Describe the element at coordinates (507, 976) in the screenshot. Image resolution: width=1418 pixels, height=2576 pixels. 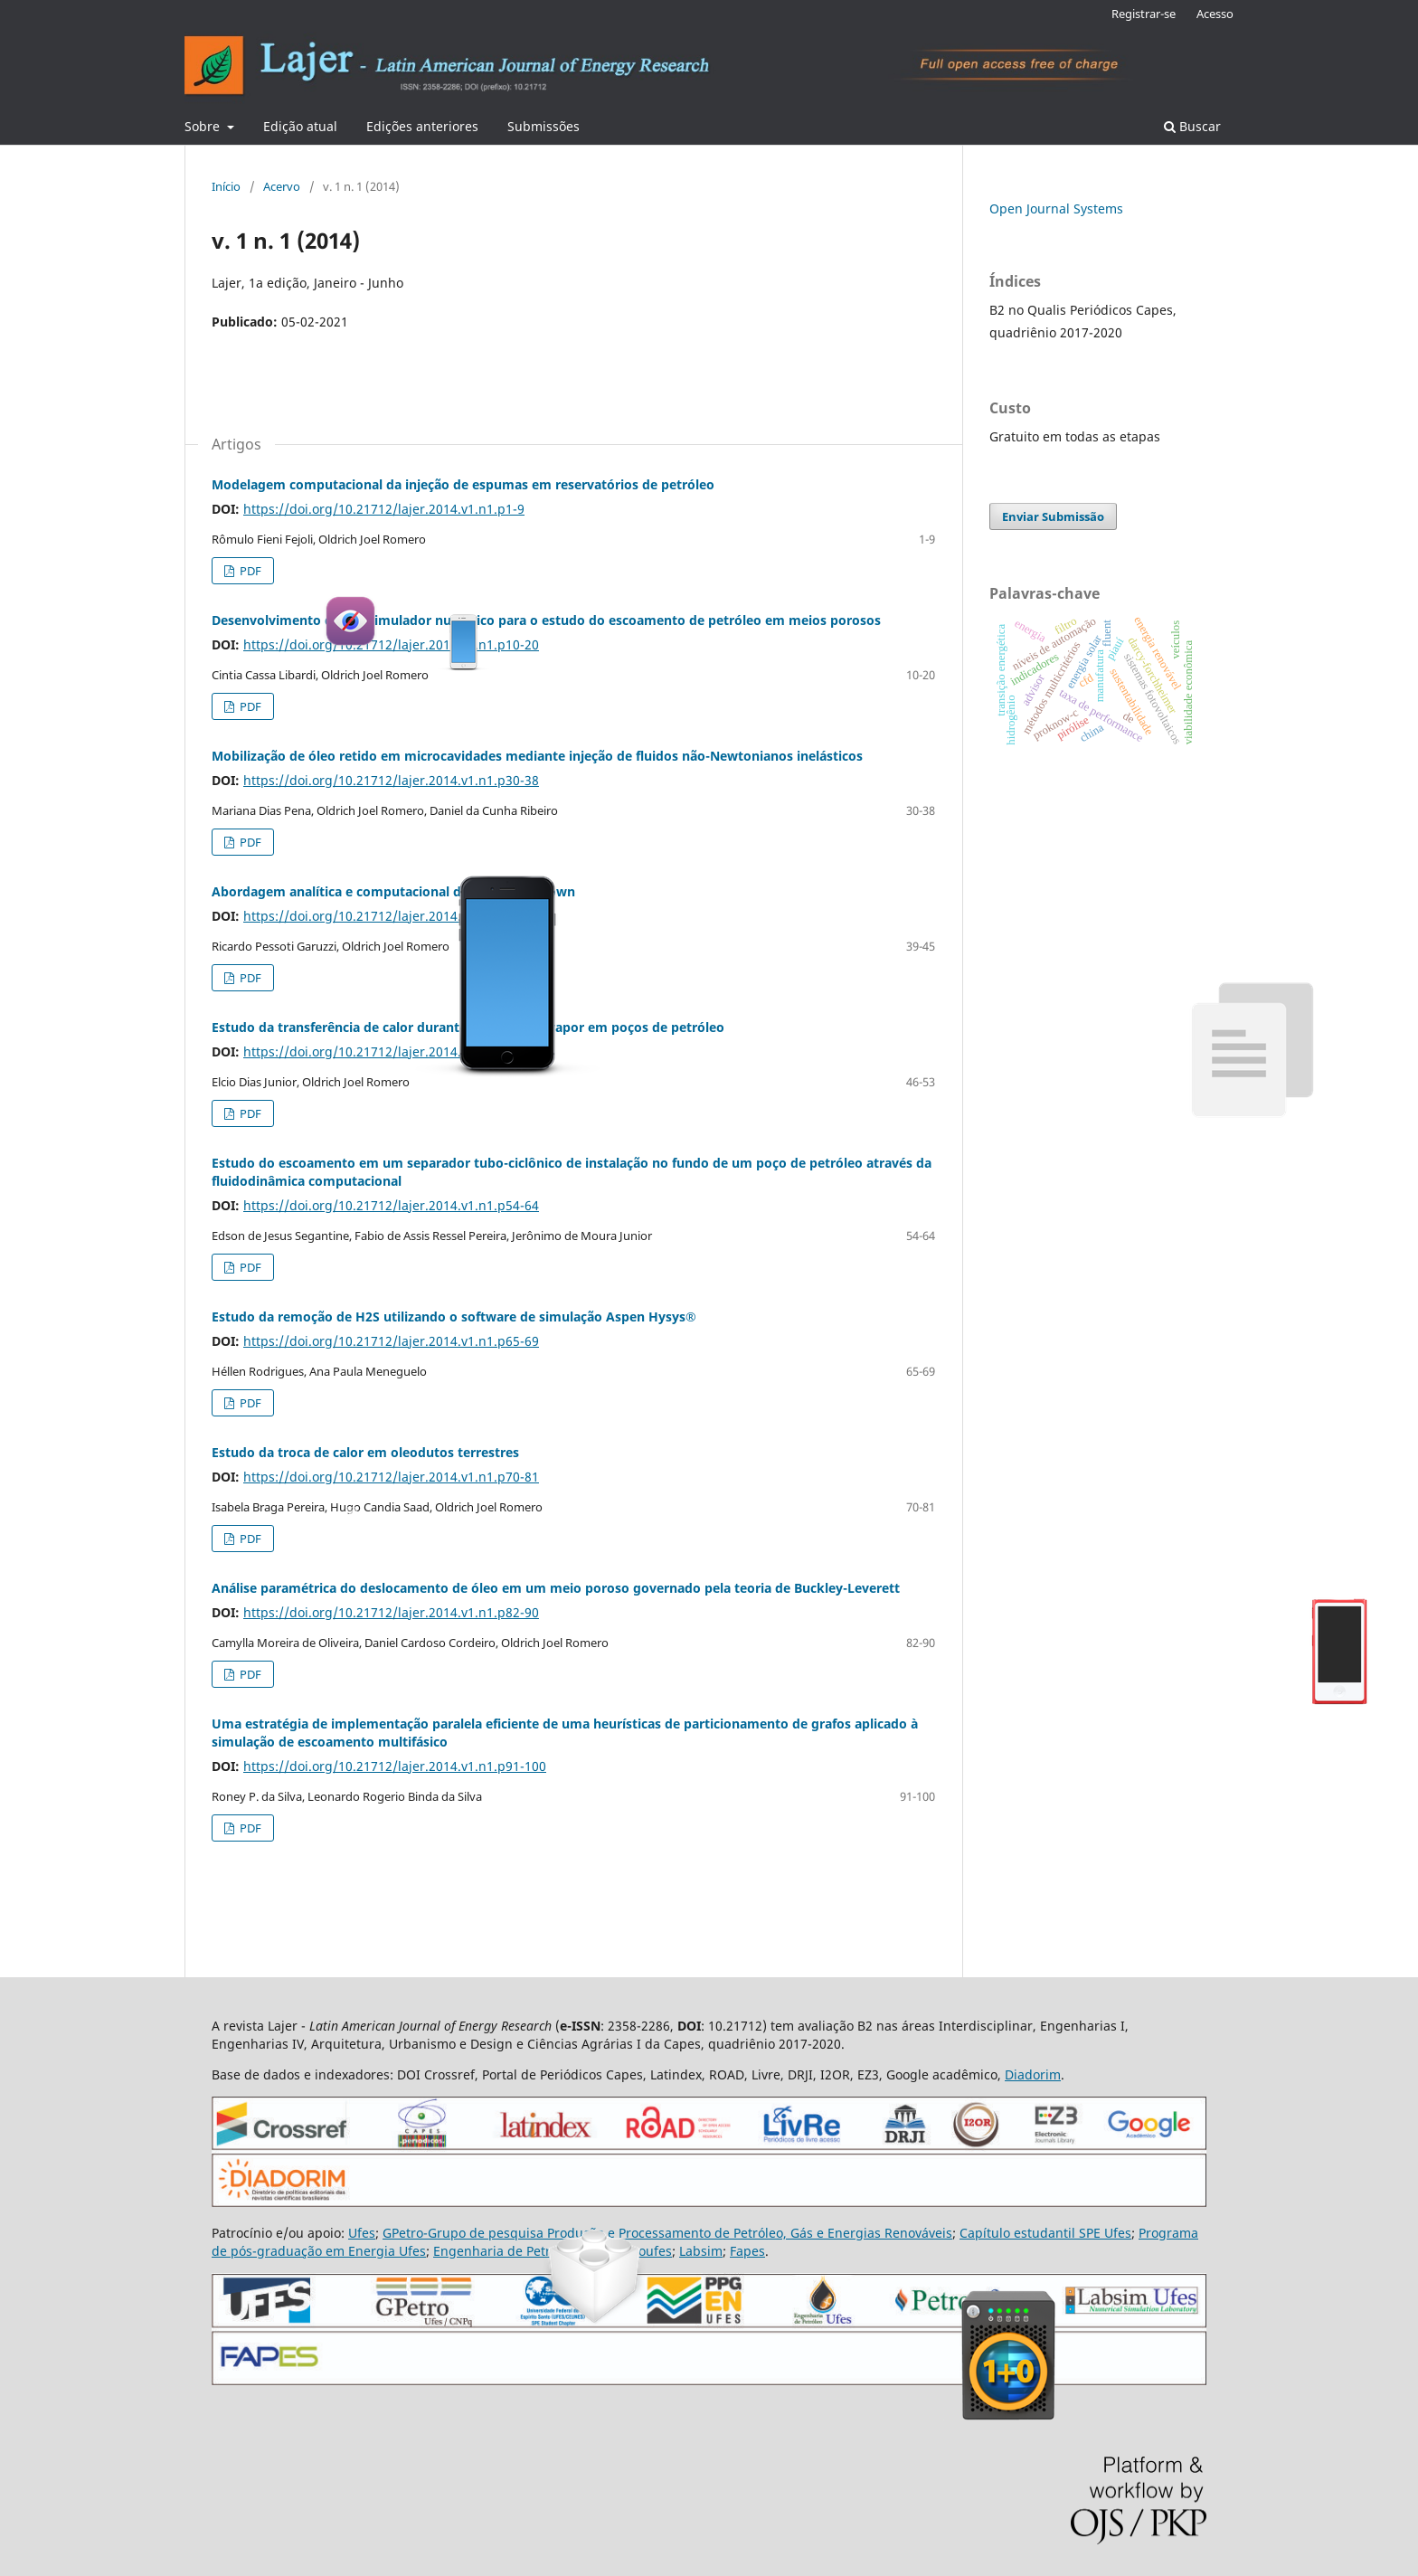
I see `indicates a connected iPhone device` at that location.